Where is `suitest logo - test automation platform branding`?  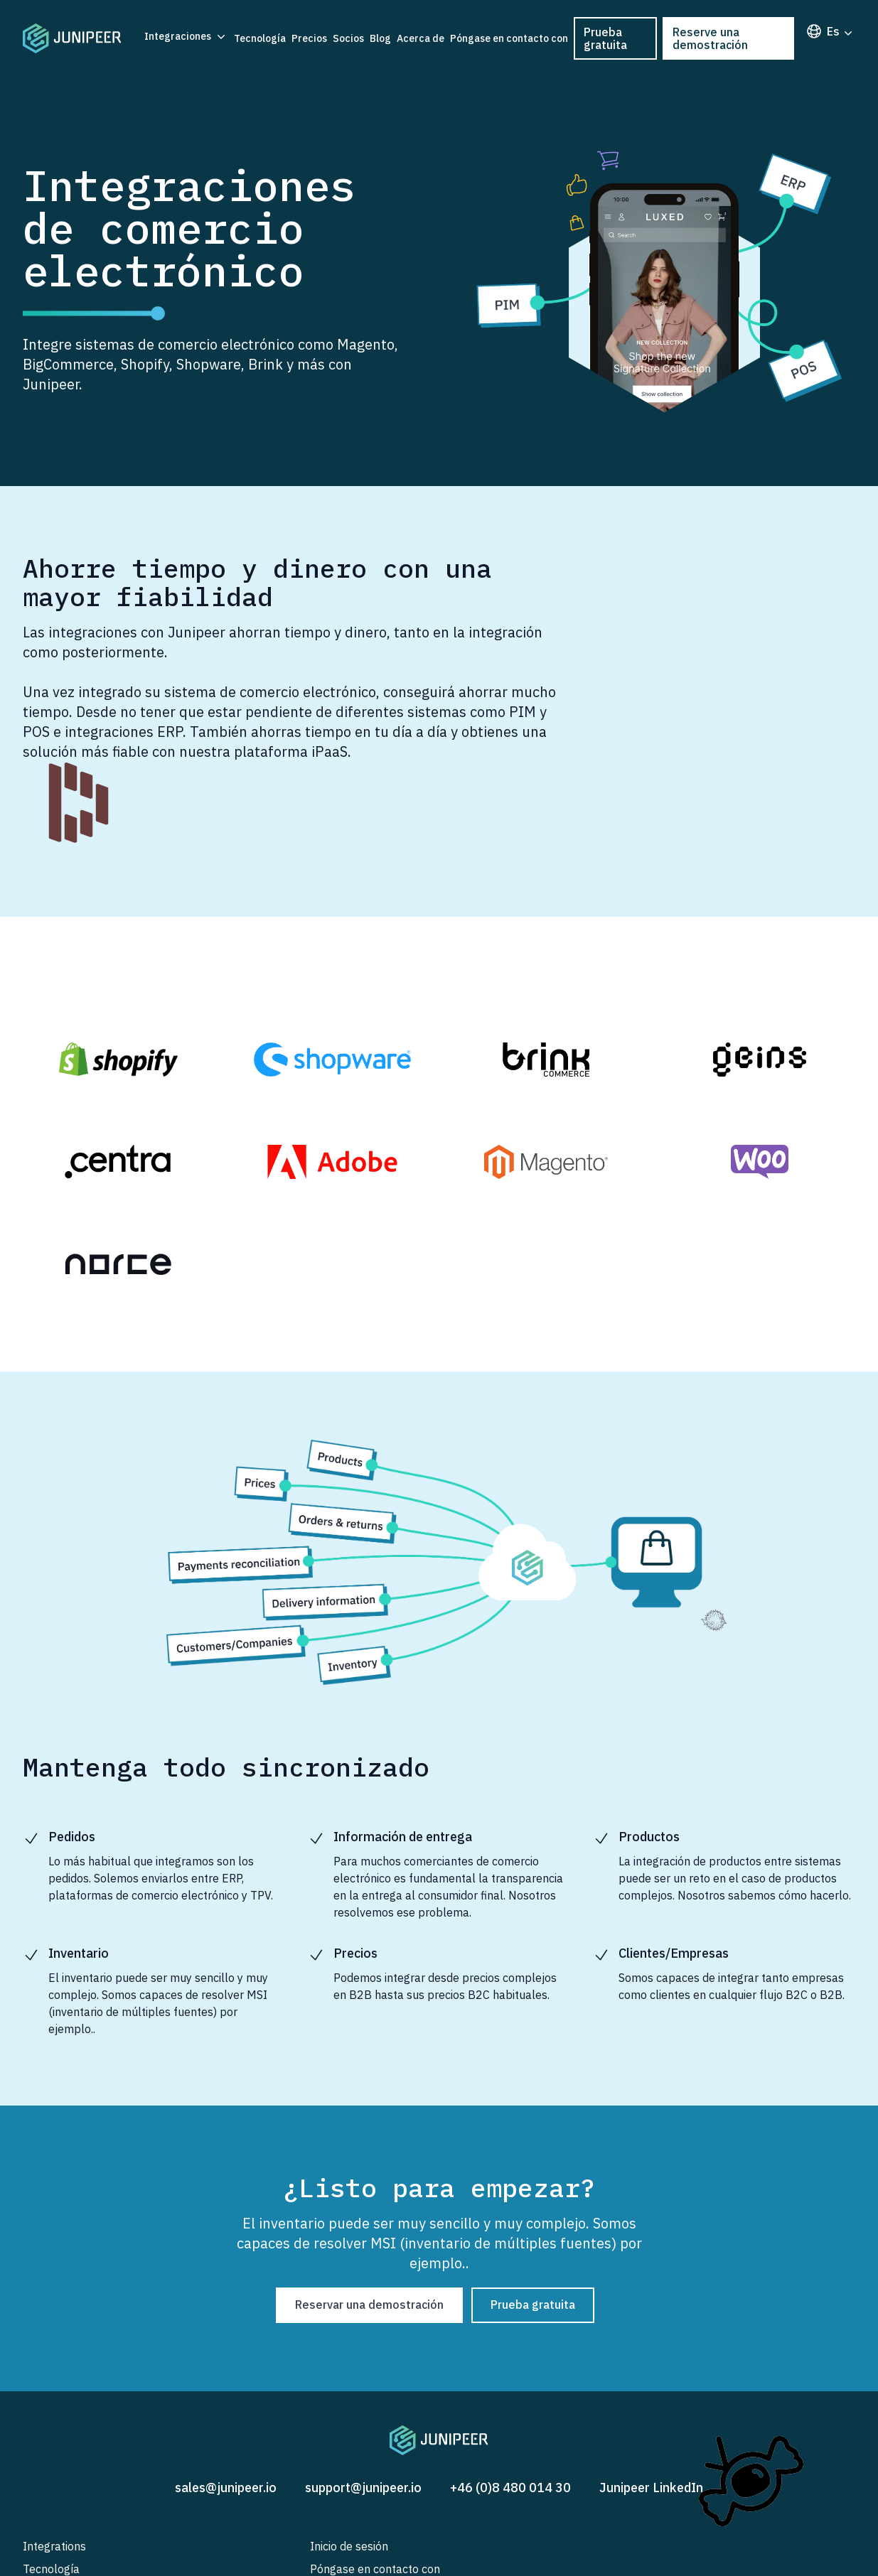 suitest logo - test automation platform branding is located at coordinates (751, 2481).